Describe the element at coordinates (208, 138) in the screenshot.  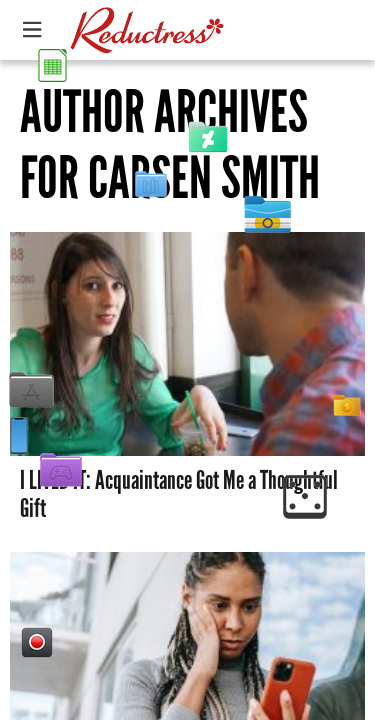
I see `open your DeviantArt downloads folder` at that location.